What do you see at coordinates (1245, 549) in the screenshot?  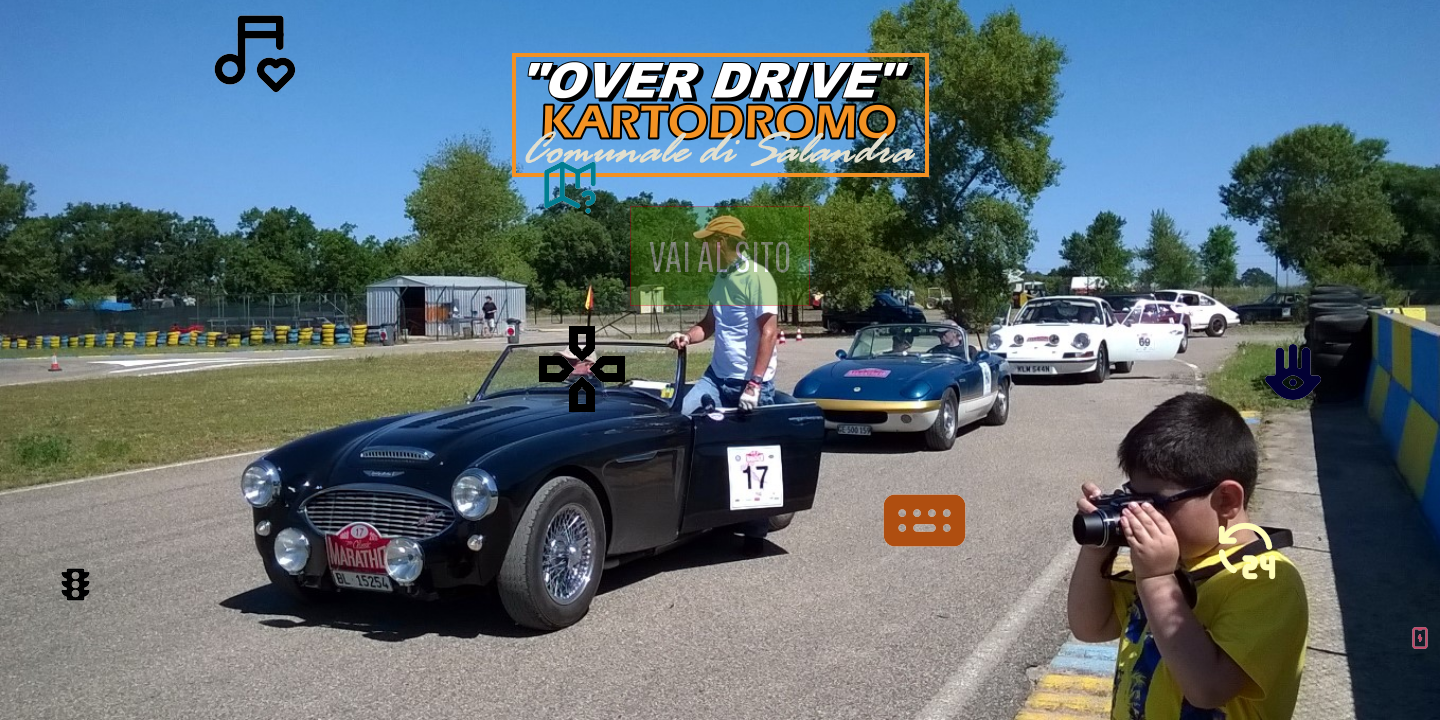 I see `indicates 24-hour availability or support` at bounding box center [1245, 549].